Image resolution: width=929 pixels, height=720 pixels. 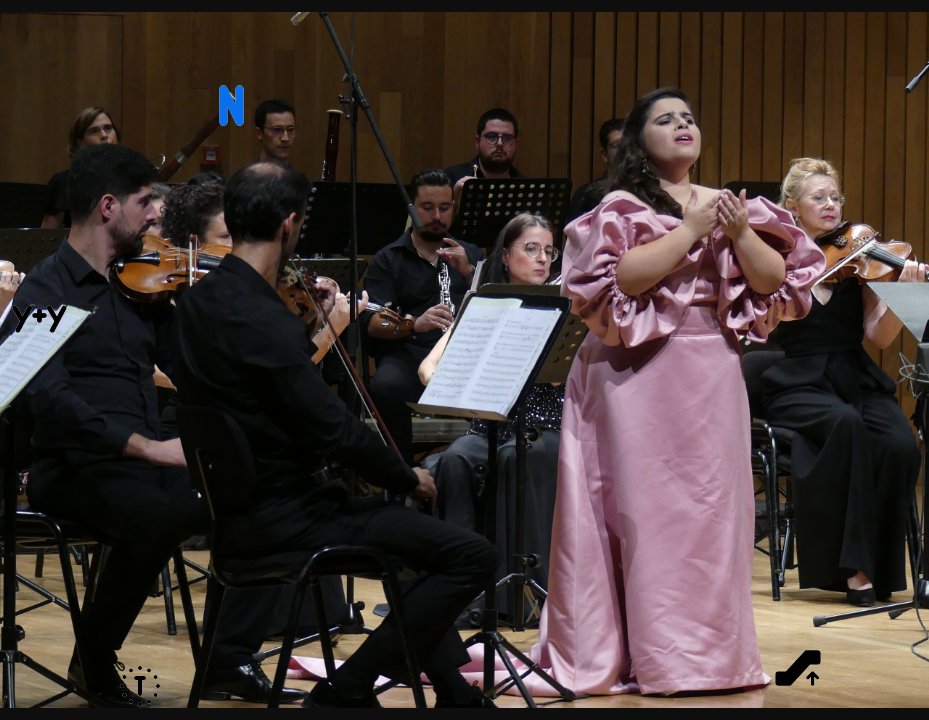 What do you see at coordinates (231, 105) in the screenshot?
I see `indicates an item starting with the letter n` at bounding box center [231, 105].